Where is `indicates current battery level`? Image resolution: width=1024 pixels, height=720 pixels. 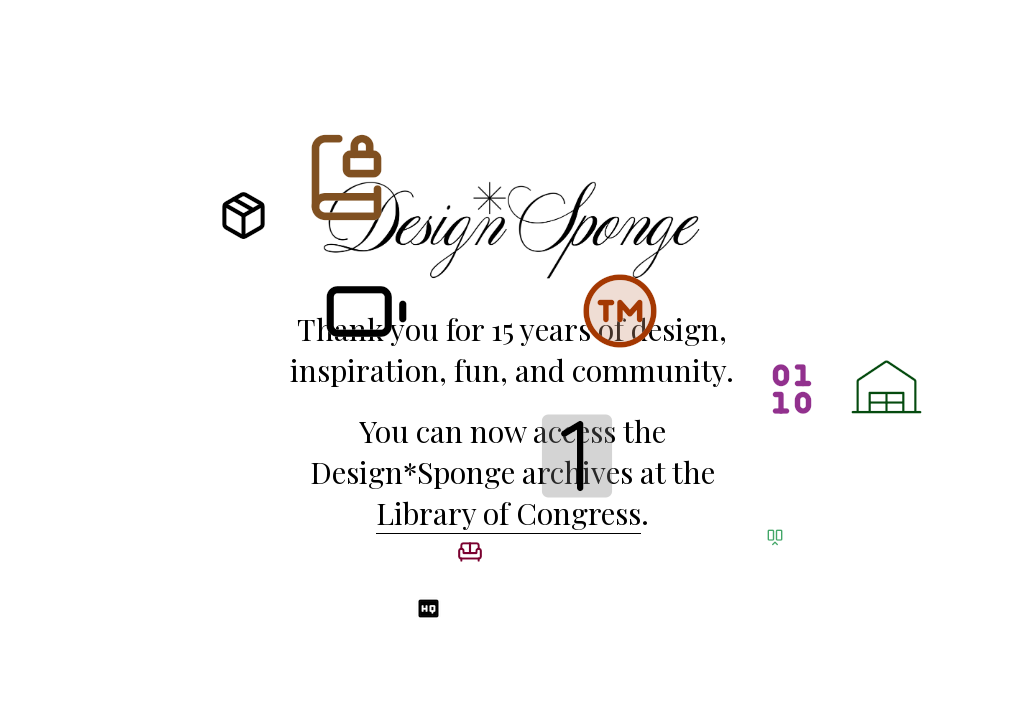 indicates current battery level is located at coordinates (366, 311).